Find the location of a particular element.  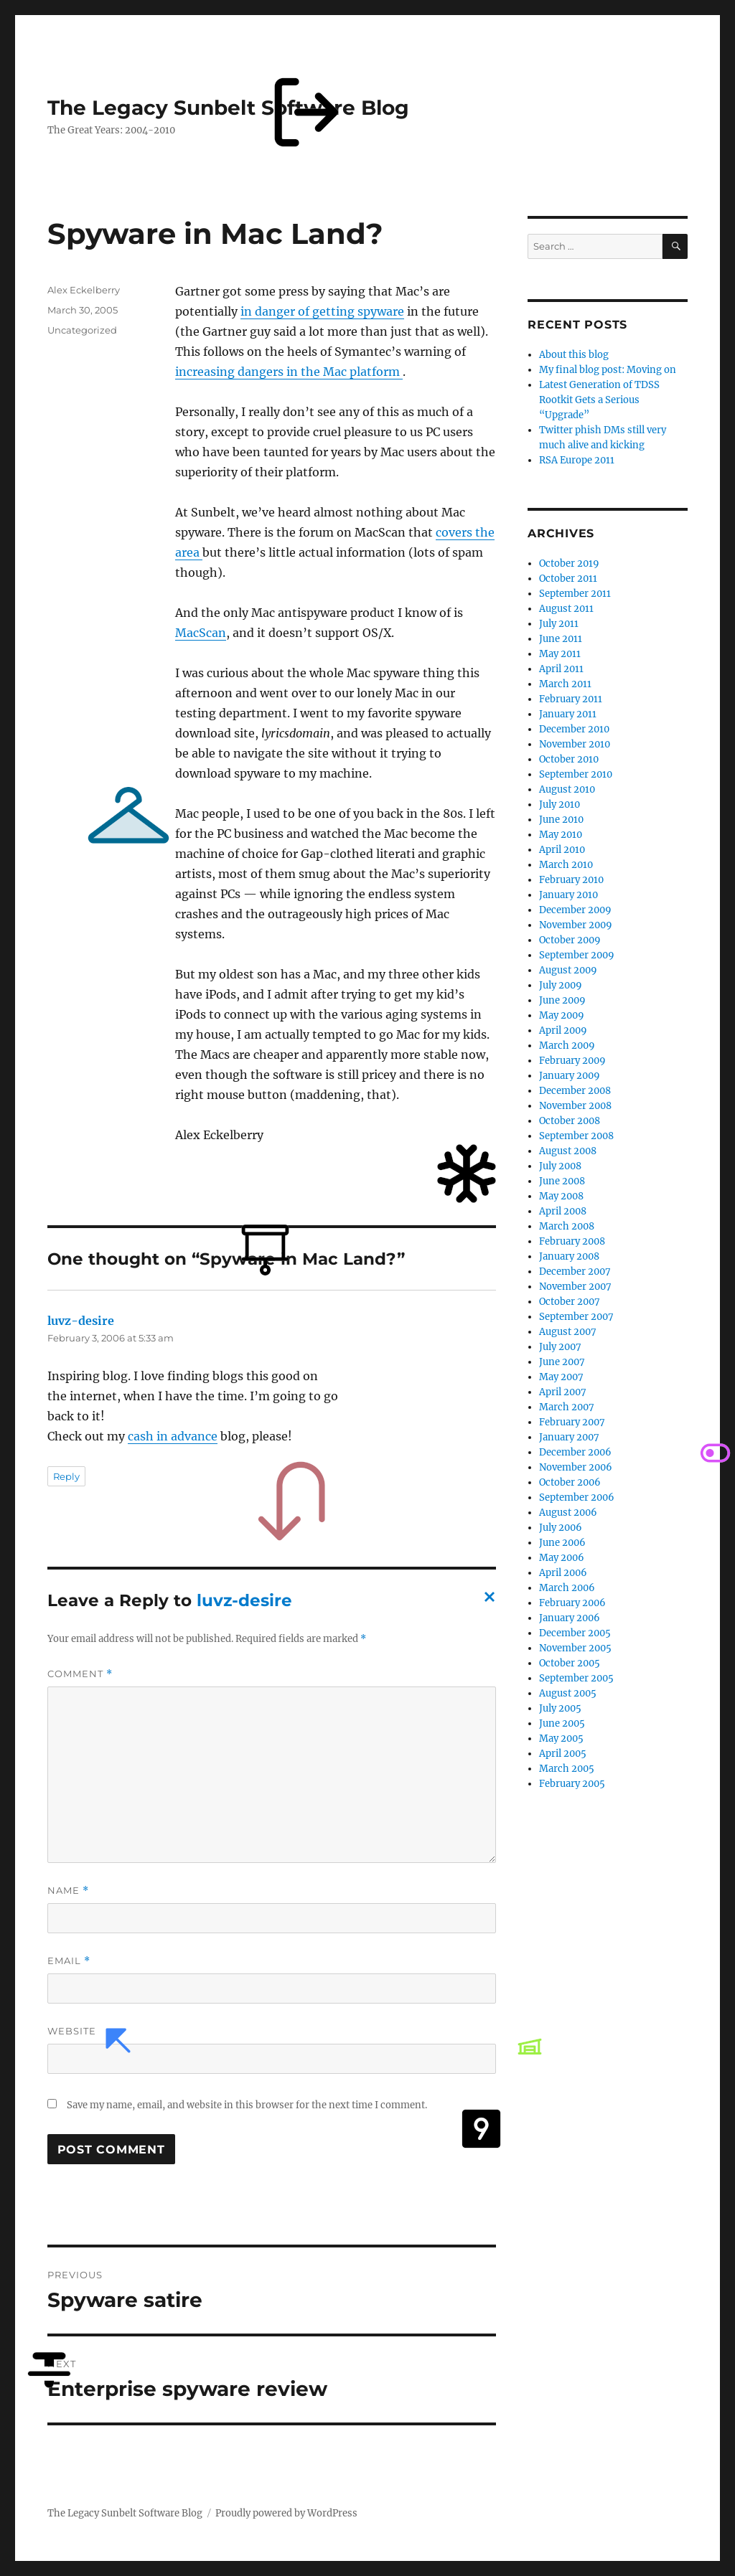

sign out of your account is located at coordinates (304, 112).